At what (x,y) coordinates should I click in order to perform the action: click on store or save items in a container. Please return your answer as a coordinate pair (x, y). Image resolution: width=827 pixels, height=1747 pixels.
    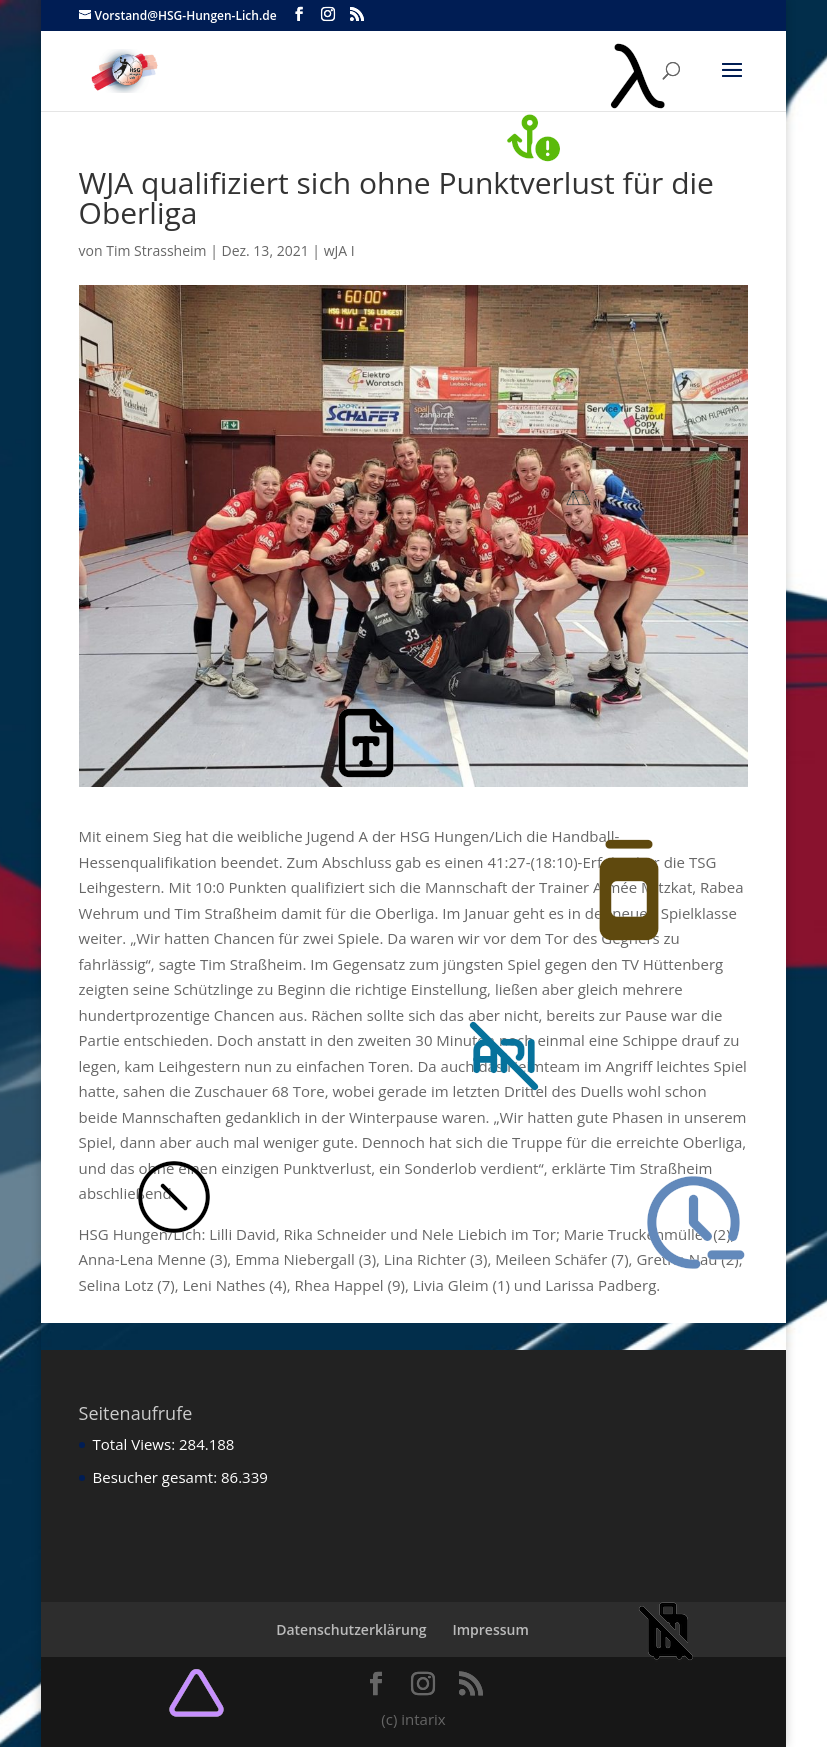
    Looking at the image, I should click on (629, 893).